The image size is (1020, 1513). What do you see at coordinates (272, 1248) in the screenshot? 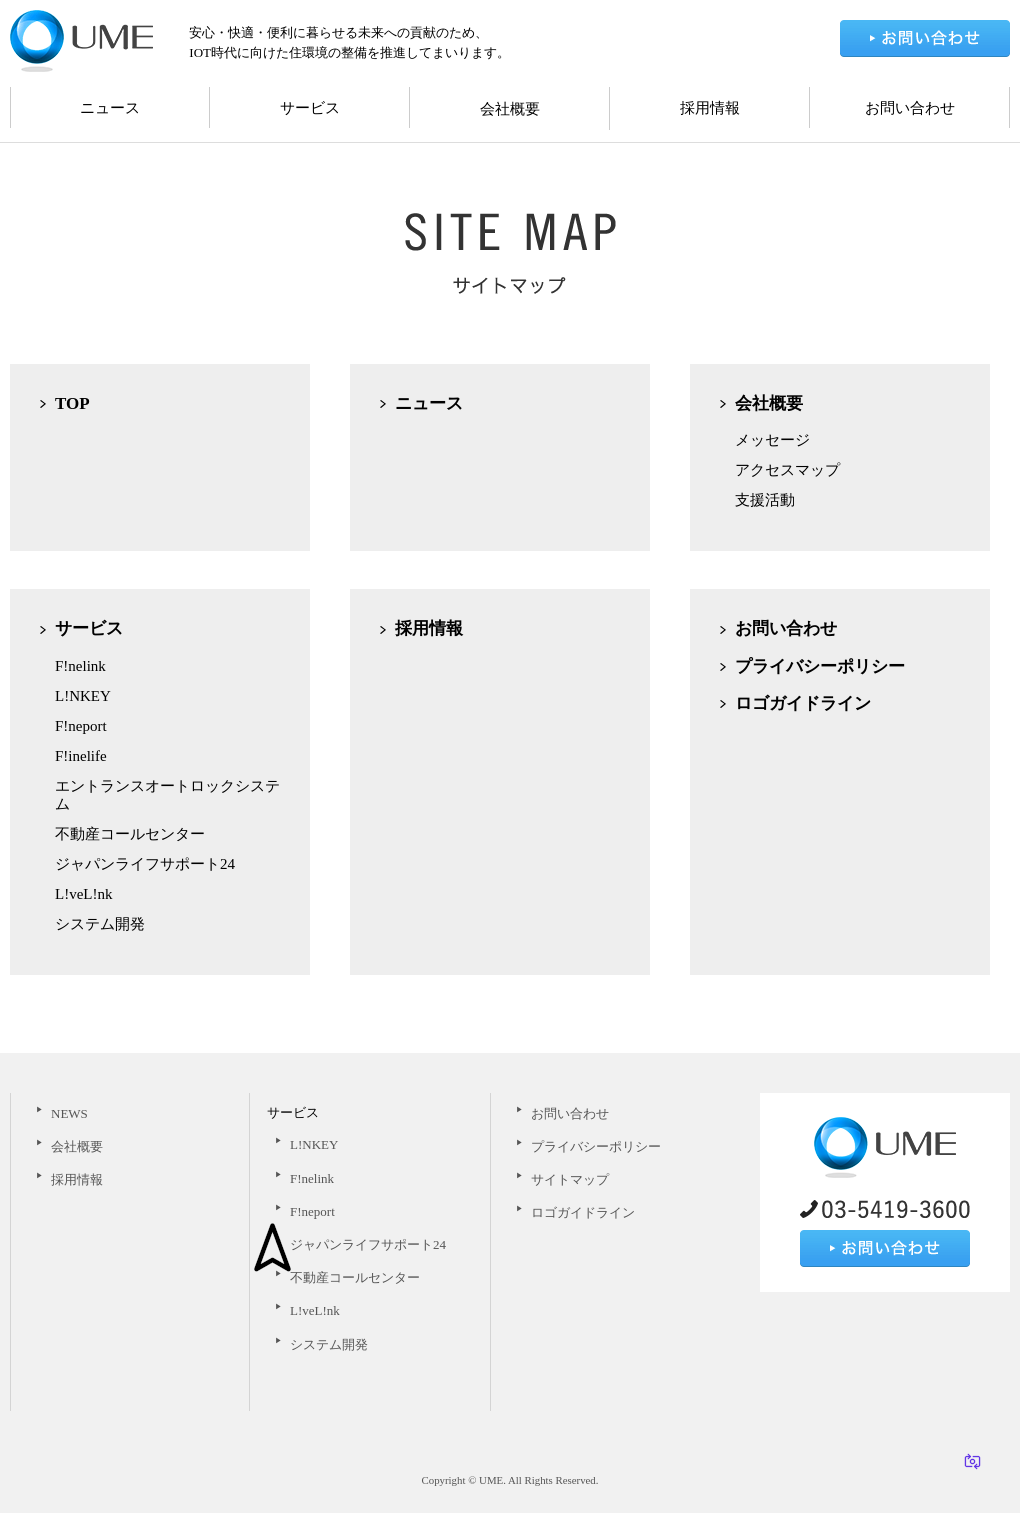
I see `navigate to current location` at bounding box center [272, 1248].